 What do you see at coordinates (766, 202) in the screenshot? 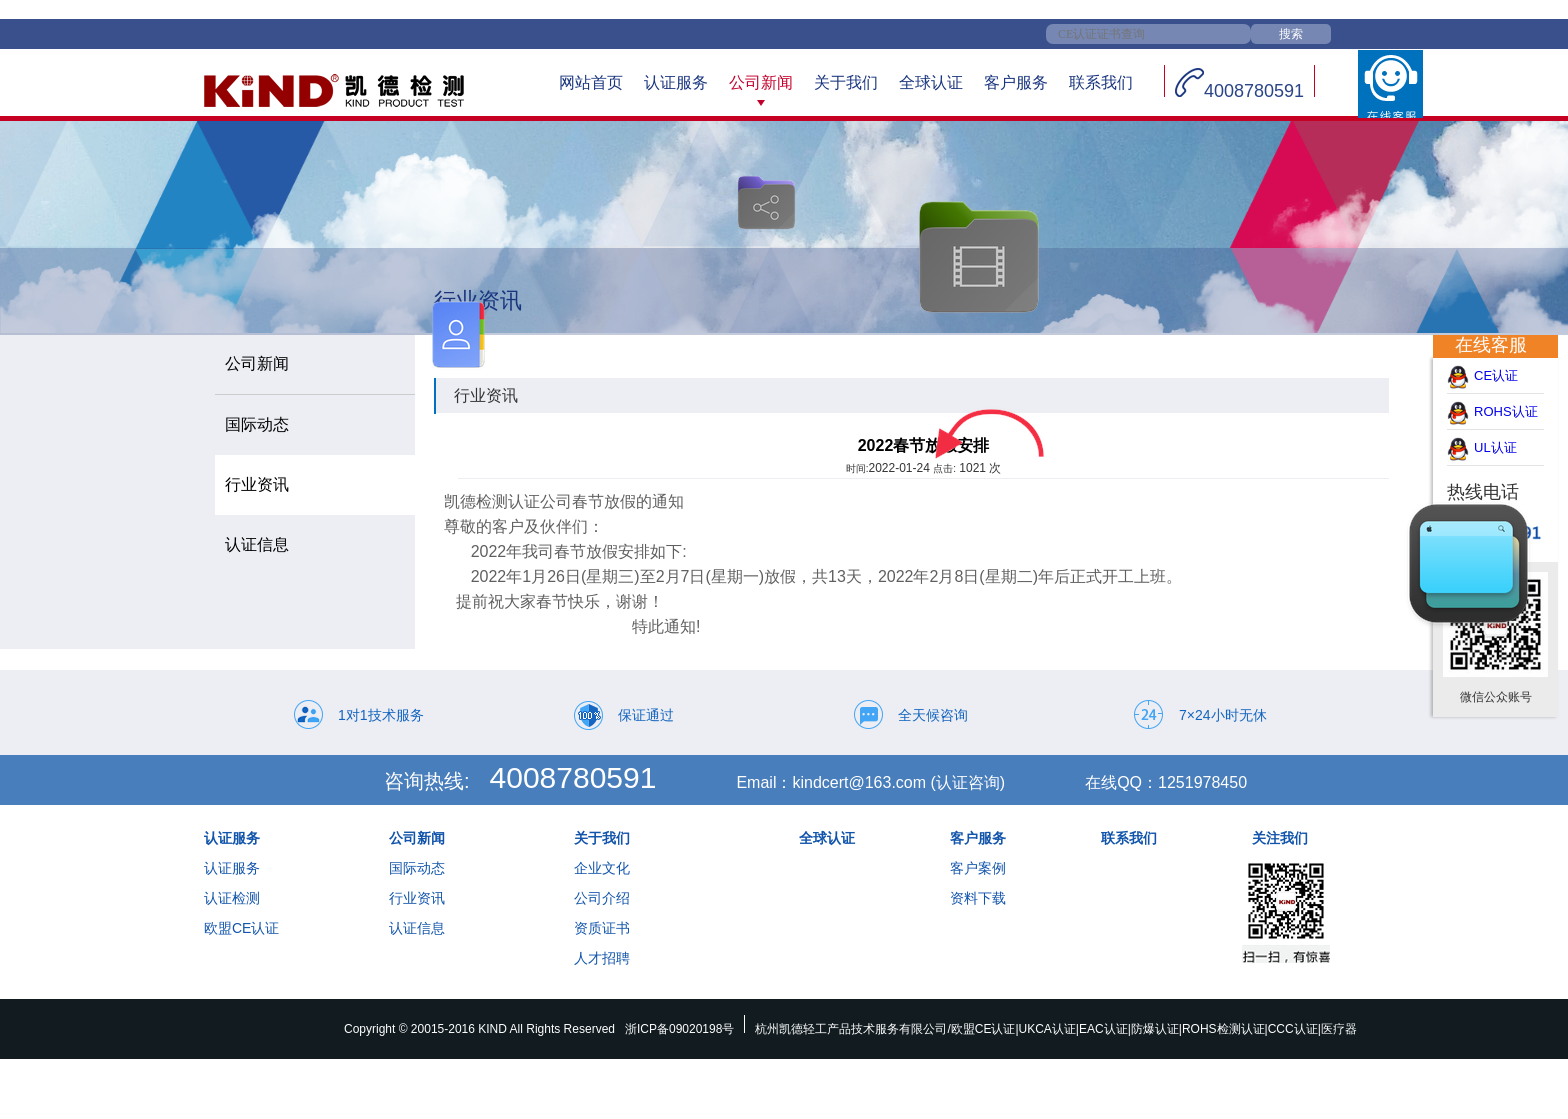
I see `open your public shared folder` at bounding box center [766, 202].